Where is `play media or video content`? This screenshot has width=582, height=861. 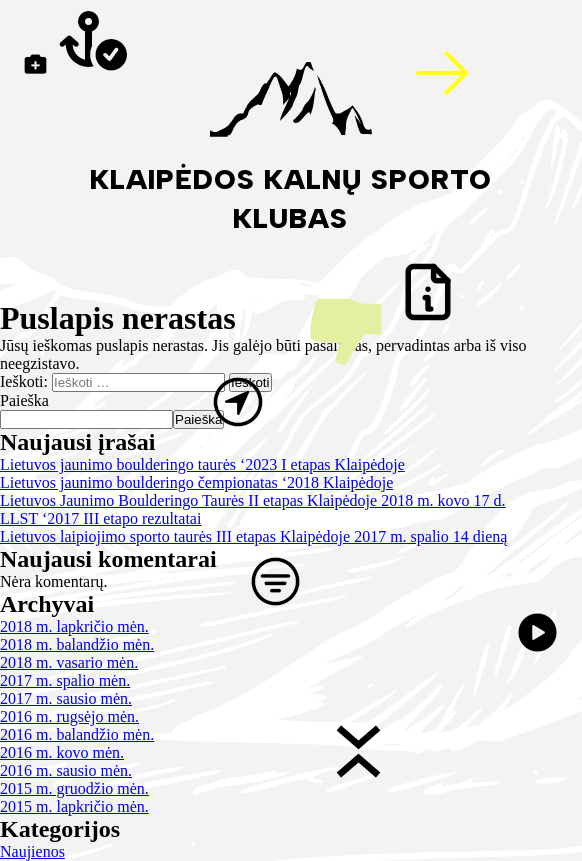 play media or video content is located at coordinates (537, 632).